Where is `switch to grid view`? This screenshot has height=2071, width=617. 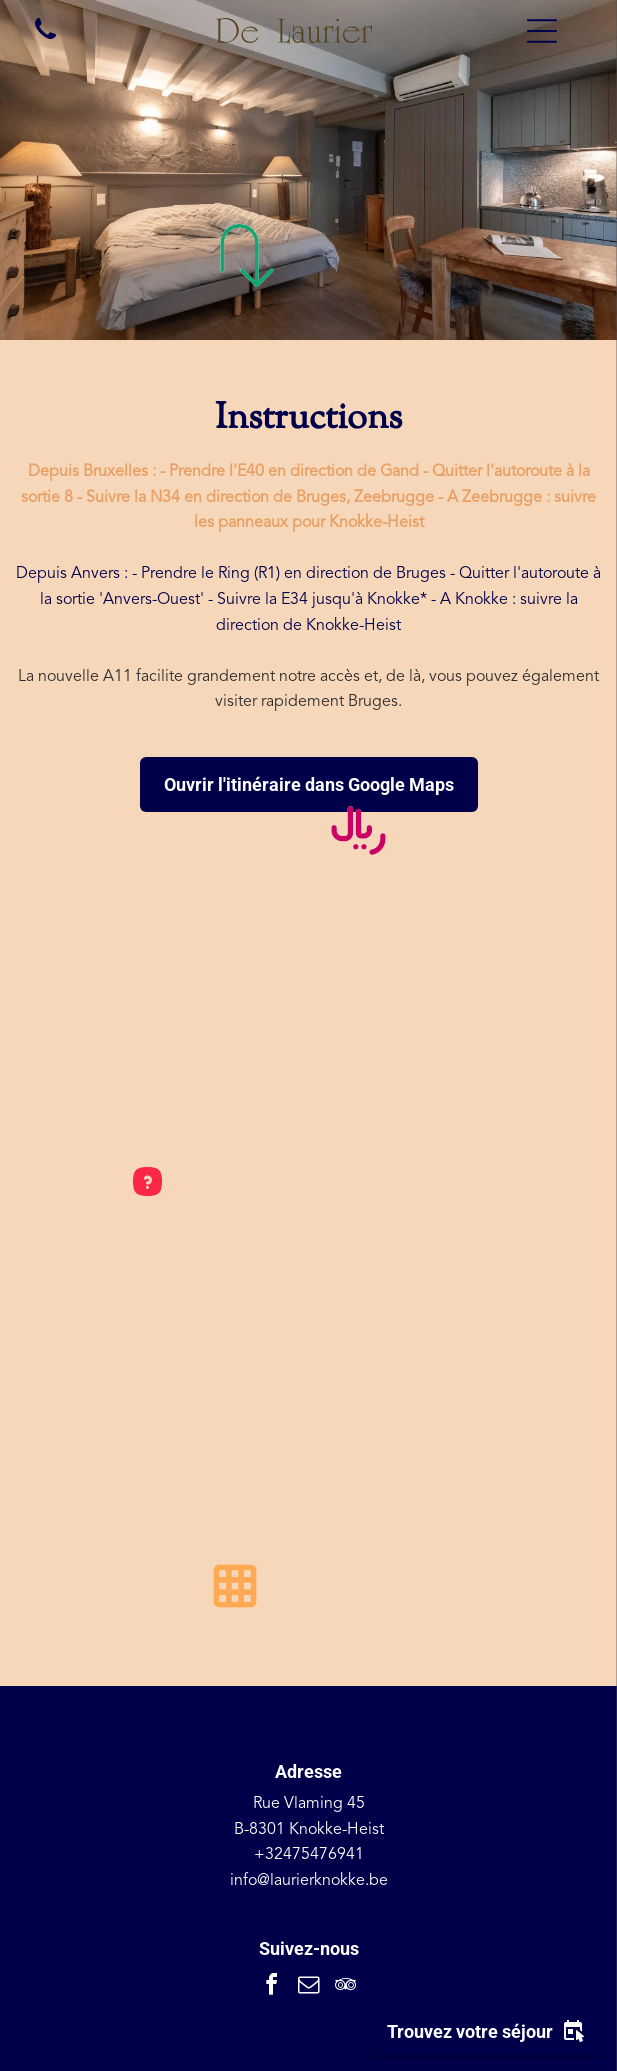
switch to grid view is located at coordinates (235, 1586).